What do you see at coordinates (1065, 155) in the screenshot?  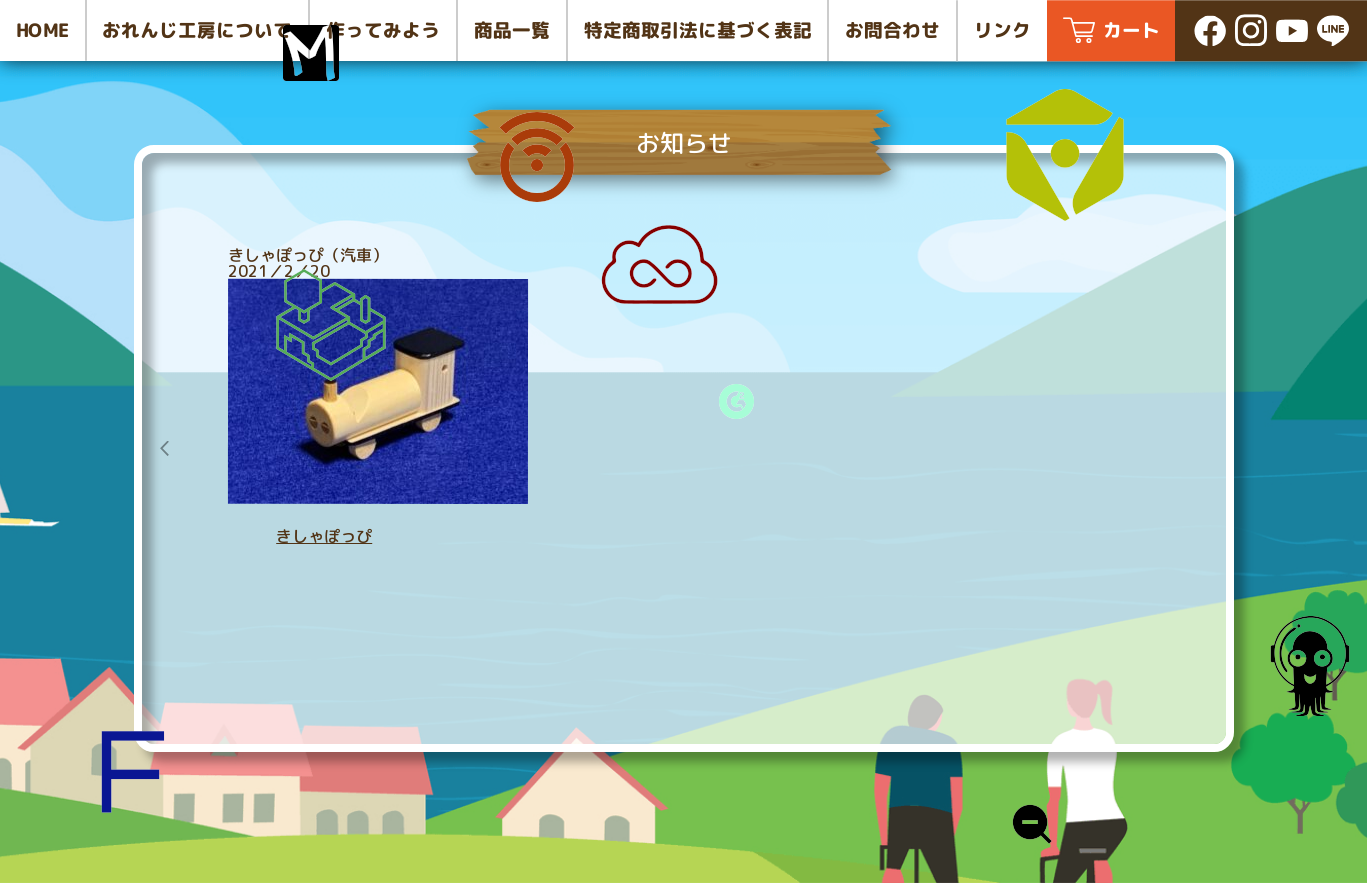 I see `nucleo icon library logo` at bounding box center [1065, 155].